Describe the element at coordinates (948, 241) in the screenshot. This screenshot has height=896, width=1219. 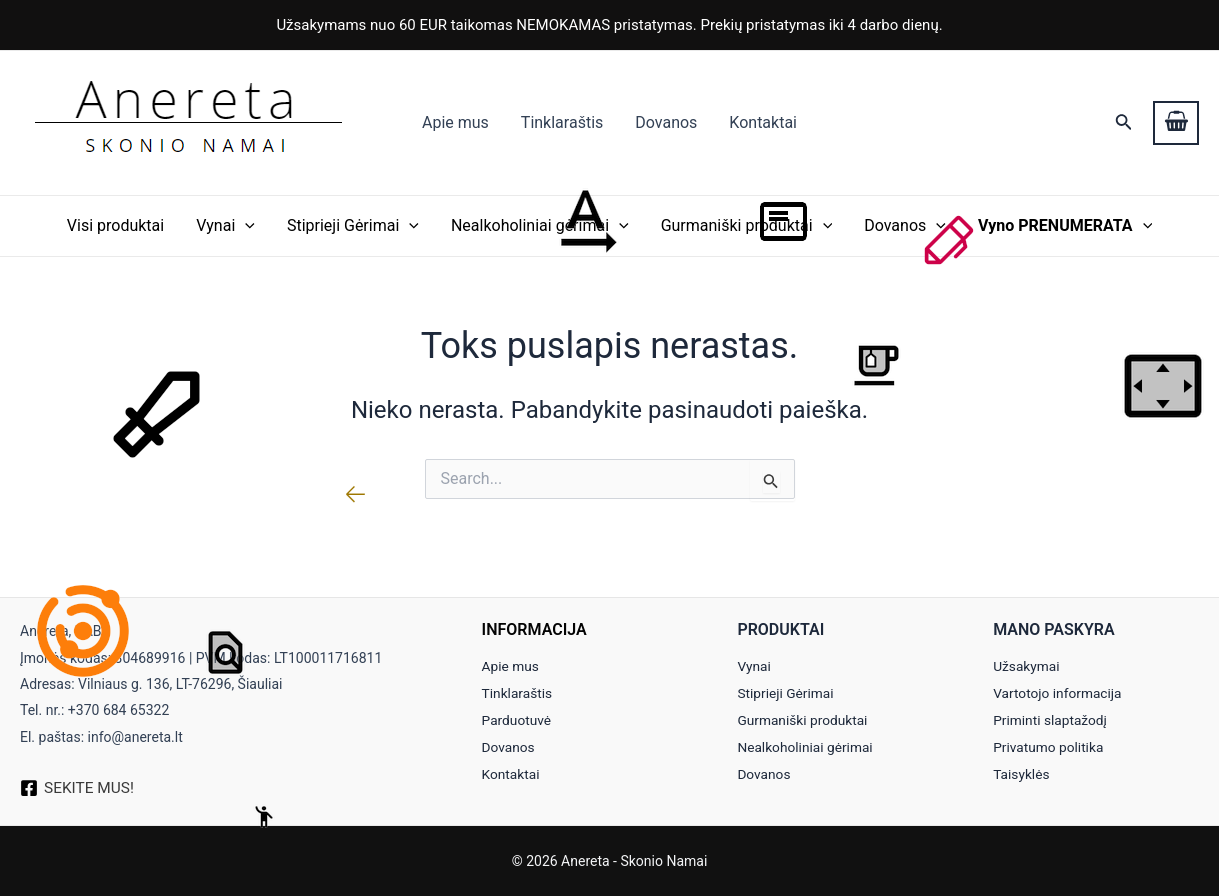
I see `edit or modify content` at that location.